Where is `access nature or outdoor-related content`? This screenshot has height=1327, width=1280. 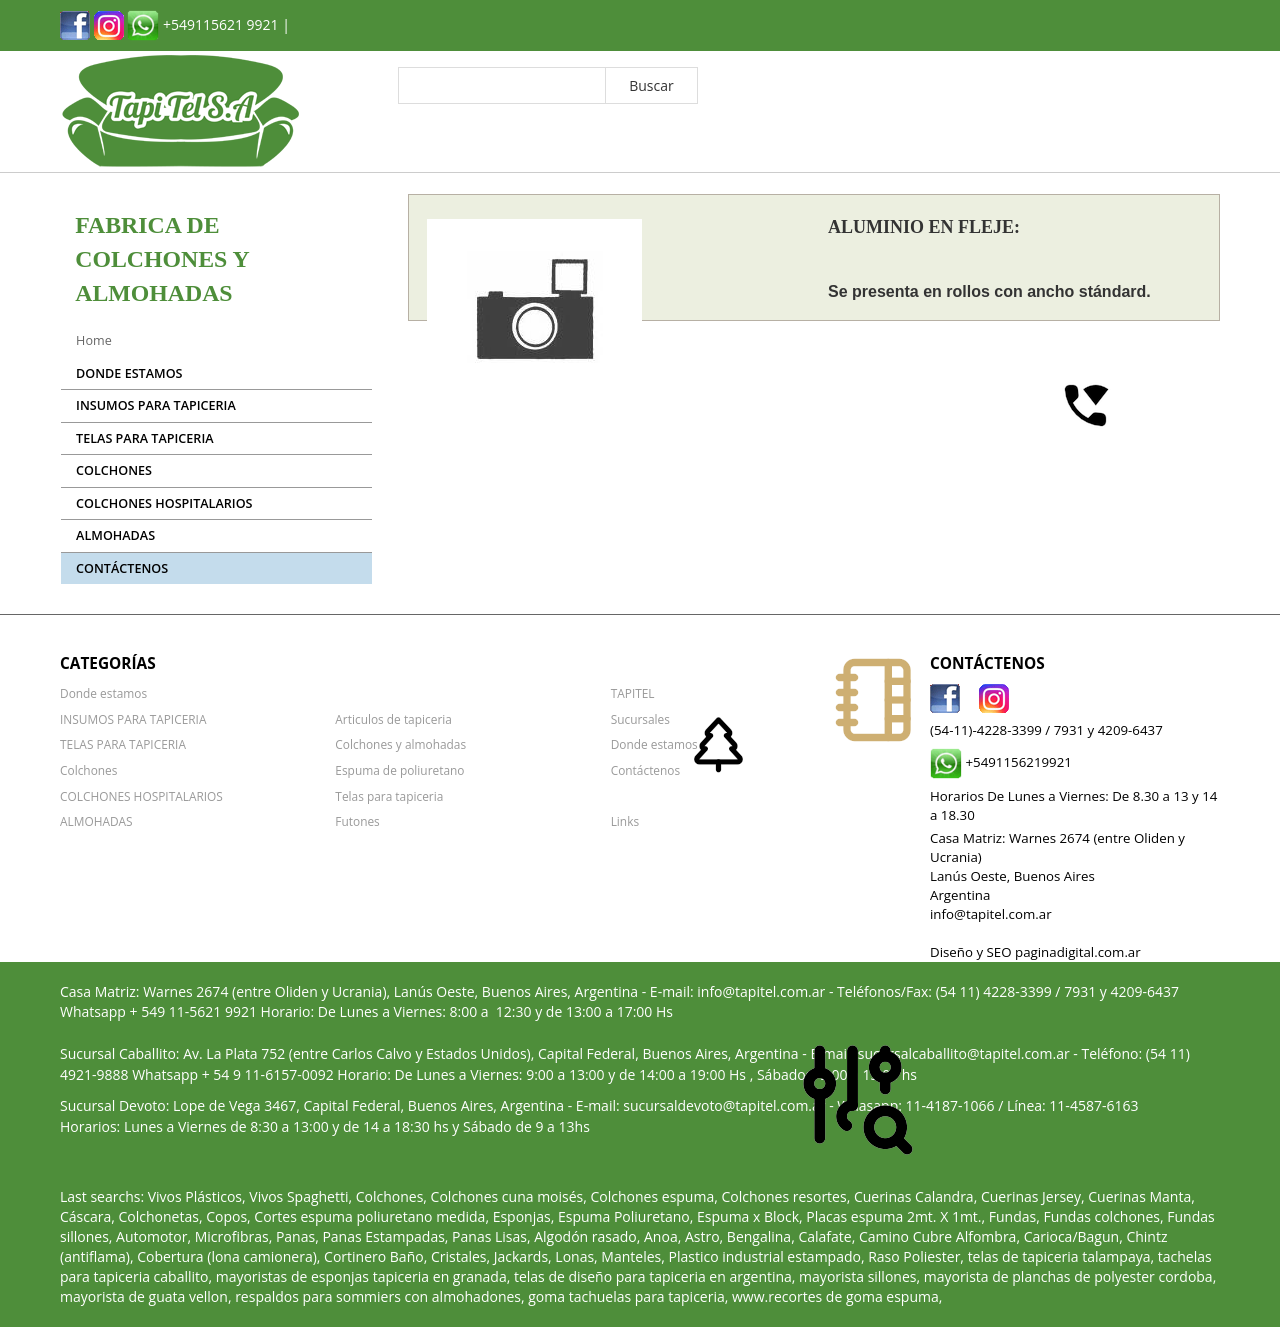
access nature or outdoor-related content is located at coordinates (718, 743).